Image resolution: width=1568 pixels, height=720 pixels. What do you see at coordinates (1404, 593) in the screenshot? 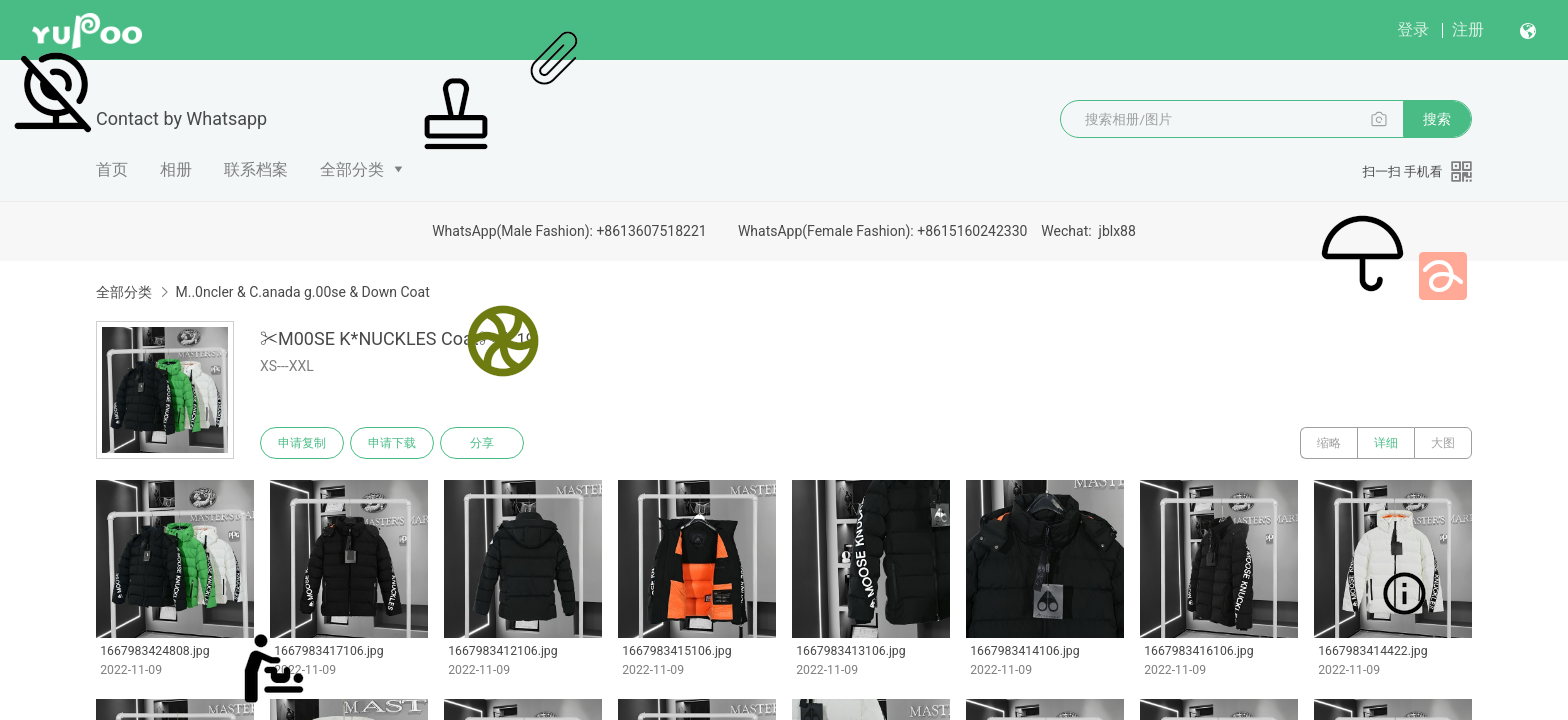
I see `view more information or details` at bounding box center [1404, 593].